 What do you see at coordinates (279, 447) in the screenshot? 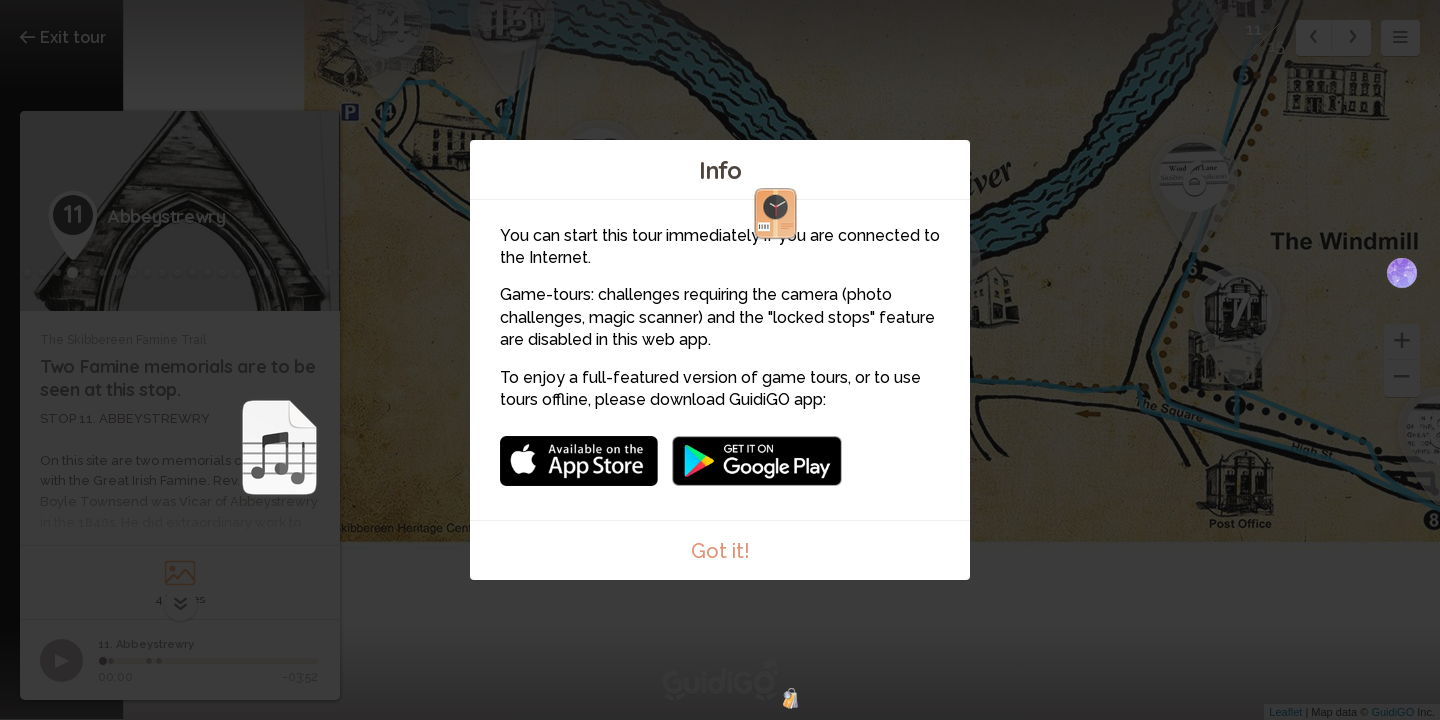
I see `open a lilypond music notation file` at bounding box center [279, 447].